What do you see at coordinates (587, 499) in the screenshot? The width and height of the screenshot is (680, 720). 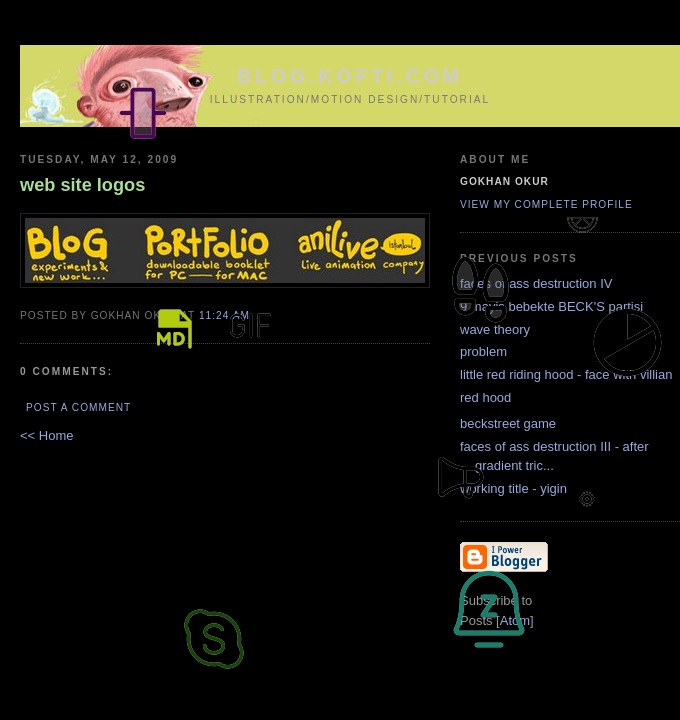 I see `indicates live photo mode is active` at bounding box center [587, 499].